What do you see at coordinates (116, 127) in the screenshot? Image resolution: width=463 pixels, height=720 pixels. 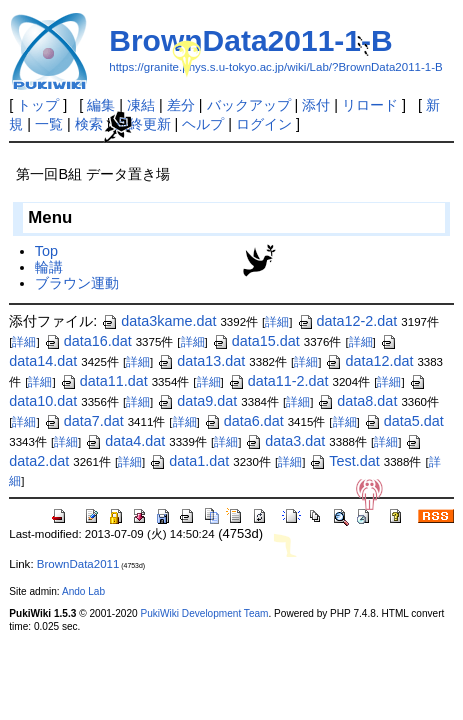 I see `select a rose or flower item in a game inventory` at bounding box center [116, 127].